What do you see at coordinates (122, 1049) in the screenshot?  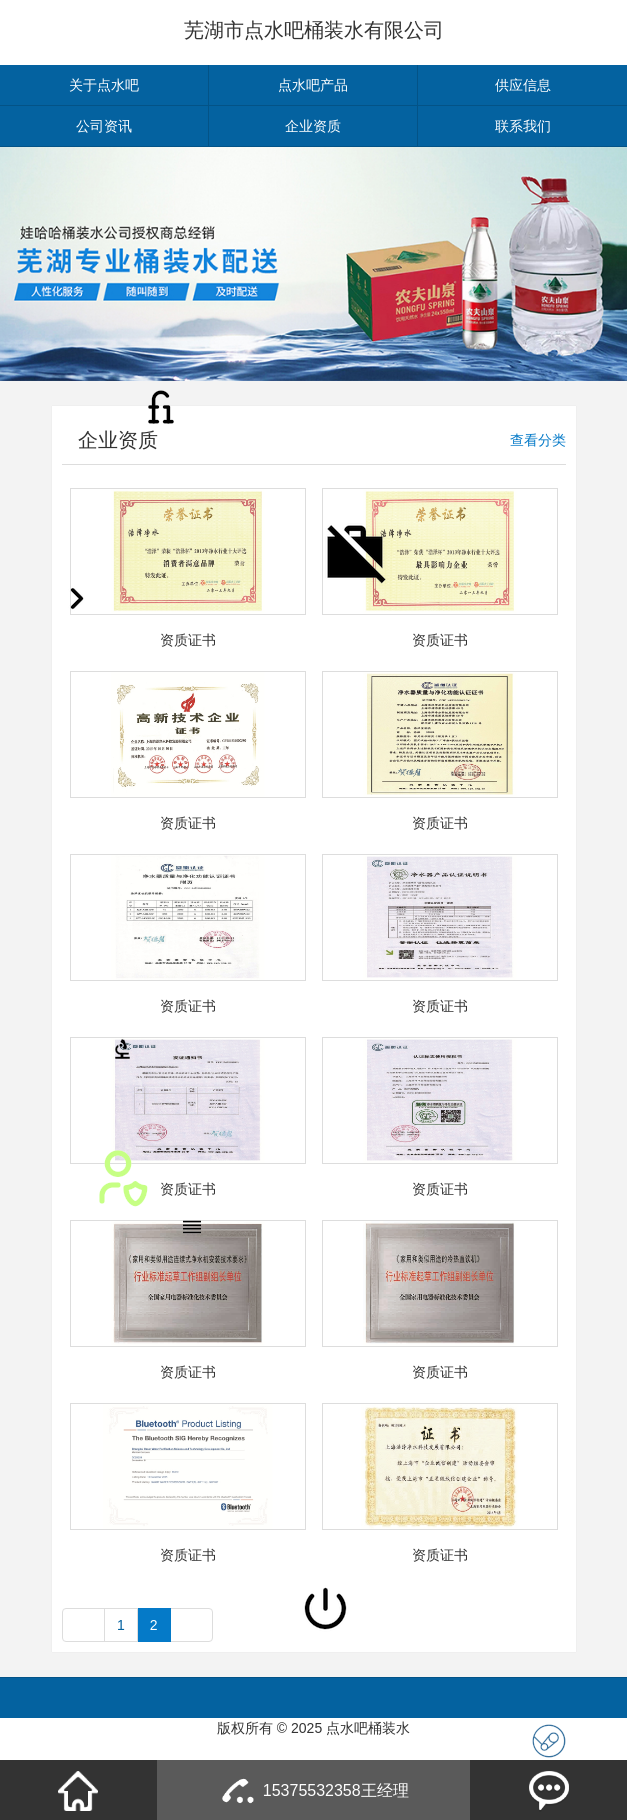 I see `access biotech or laboratory features` at bounding box center [122, 1049].